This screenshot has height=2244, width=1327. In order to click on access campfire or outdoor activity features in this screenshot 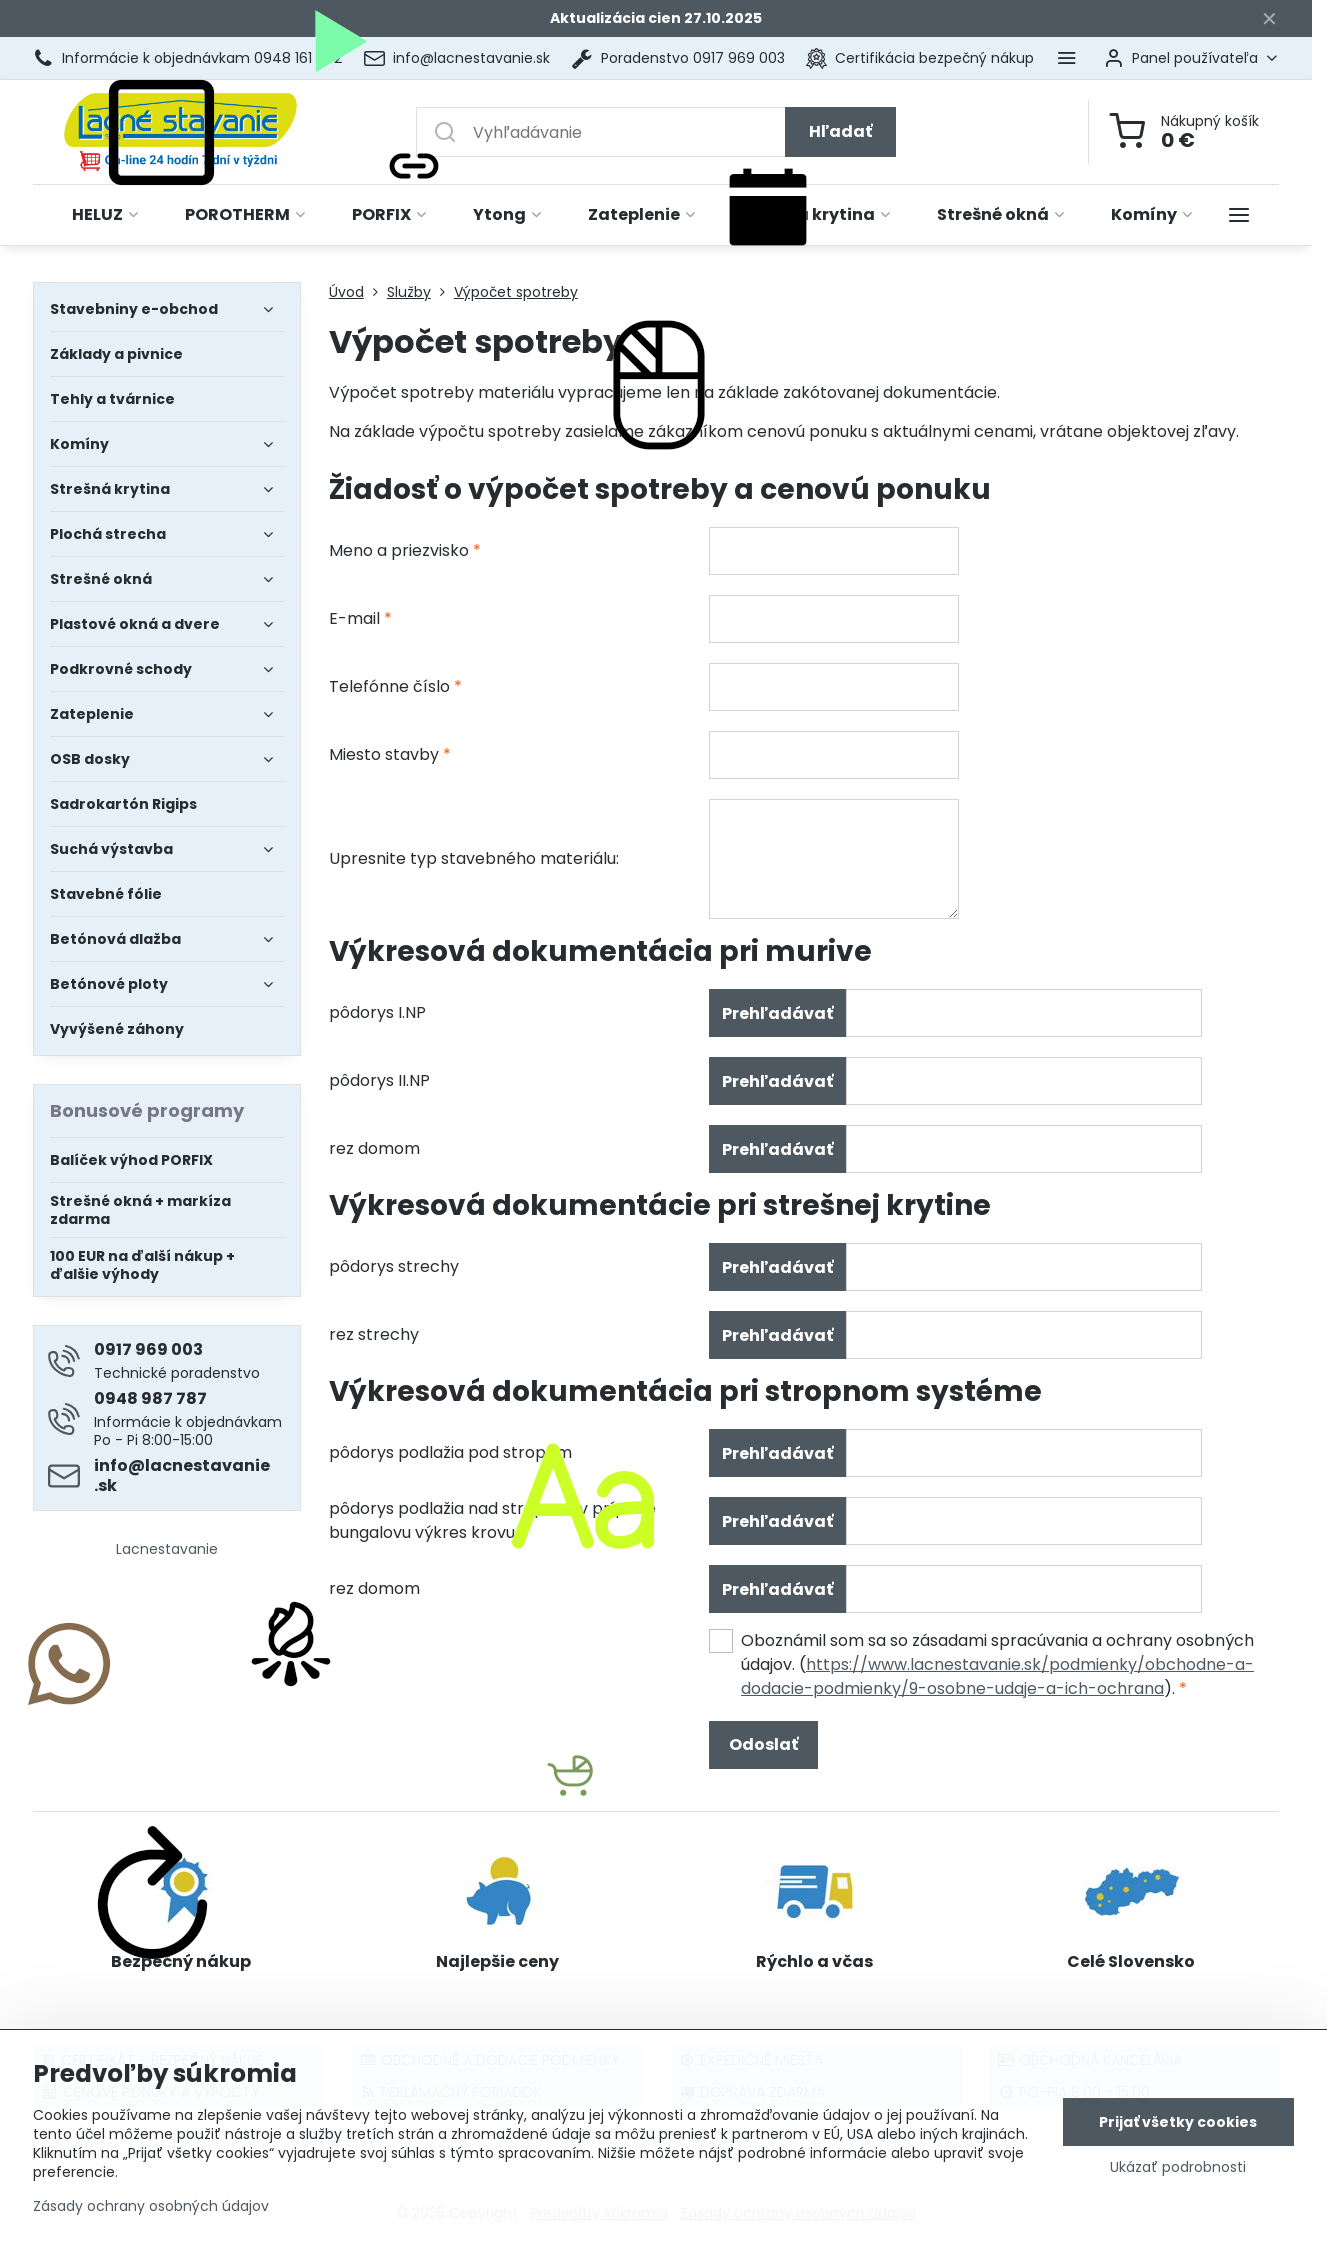, I will do `click(291, 1644)`.